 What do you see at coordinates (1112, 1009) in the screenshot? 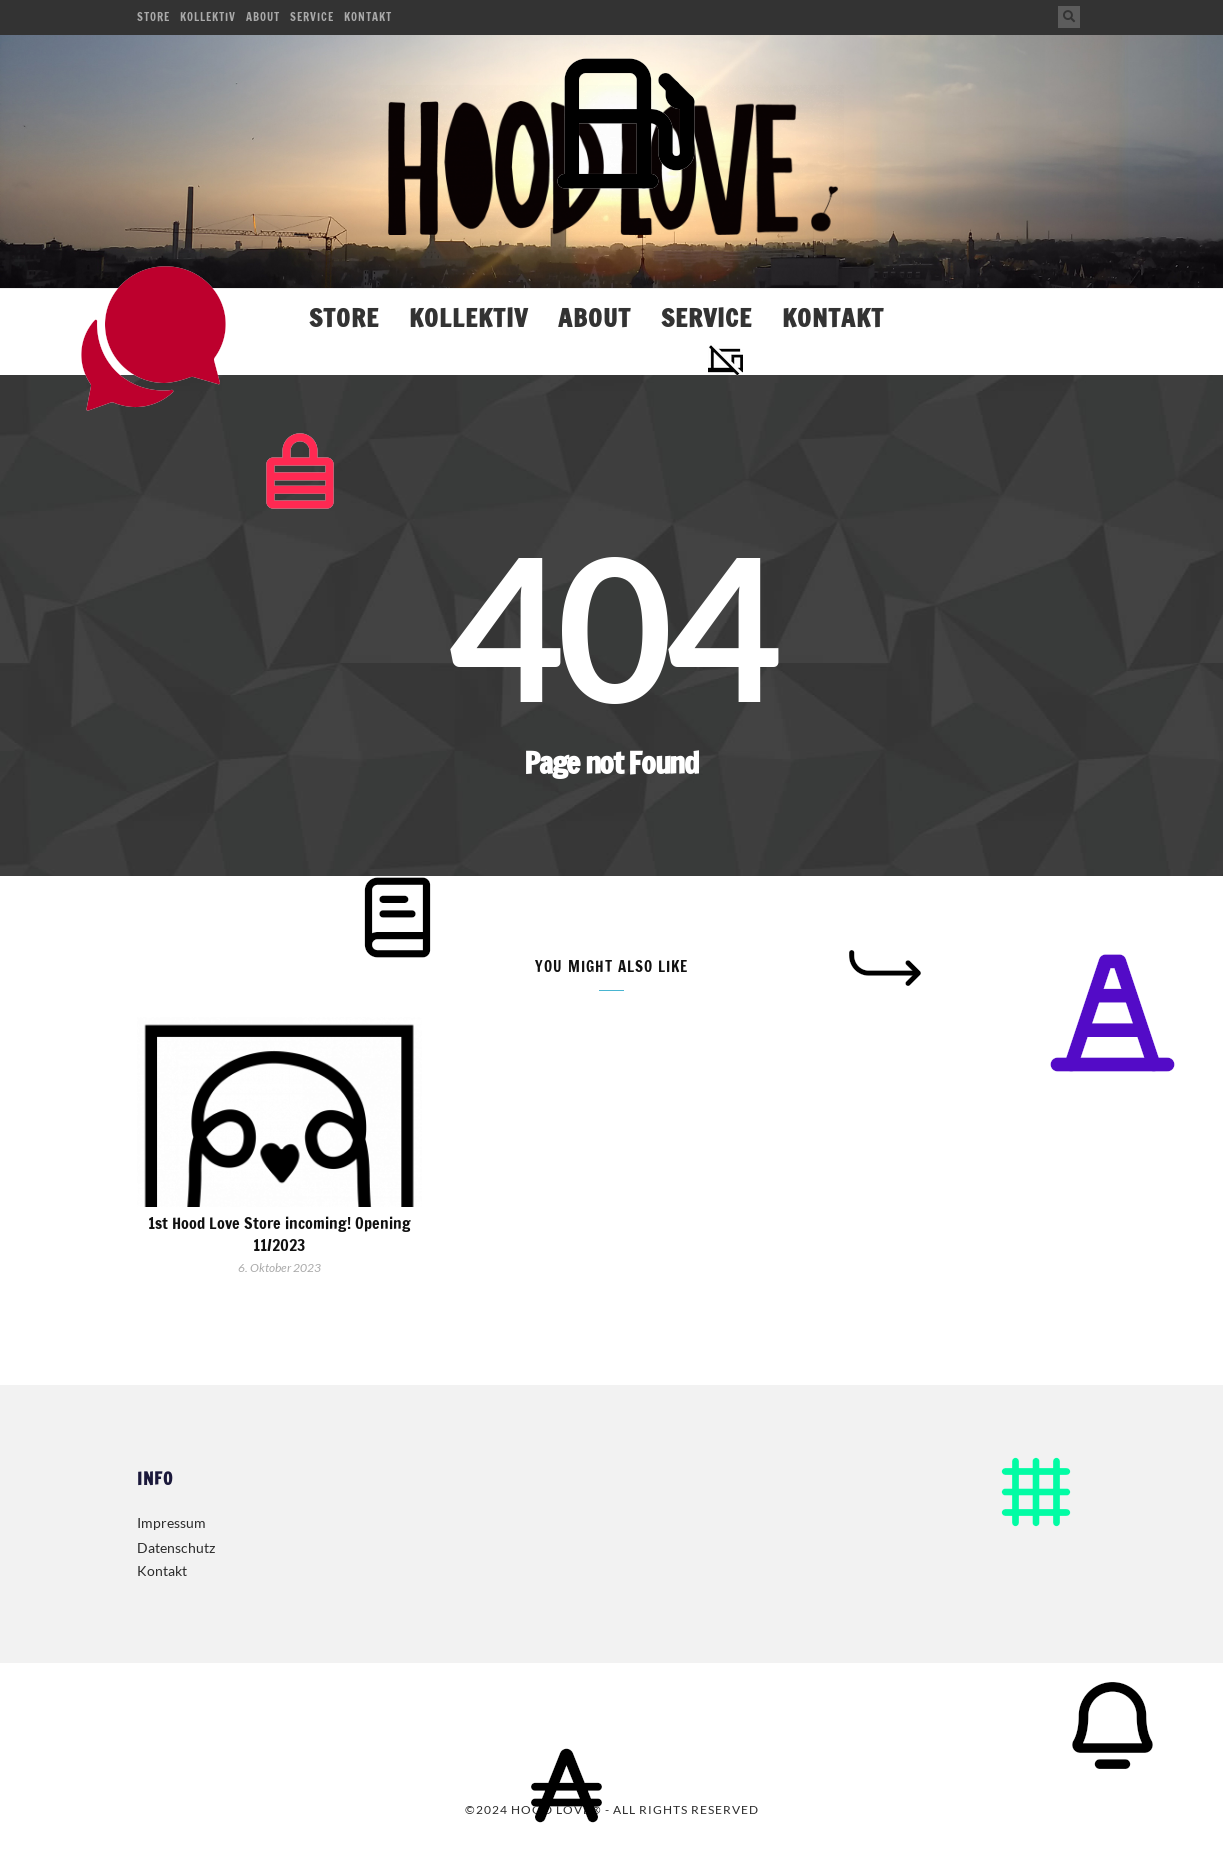
I see `indicates an area under construction or maintenance` at bounding box center [1112, 1009].